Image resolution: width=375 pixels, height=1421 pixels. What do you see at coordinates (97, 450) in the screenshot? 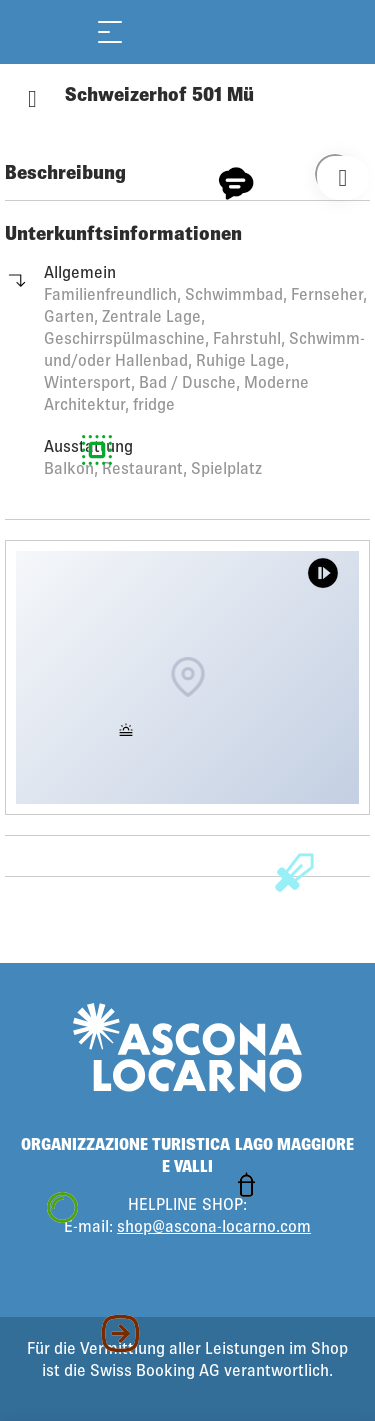
I see `select all items in the current view` at bounding box center [97, 450].